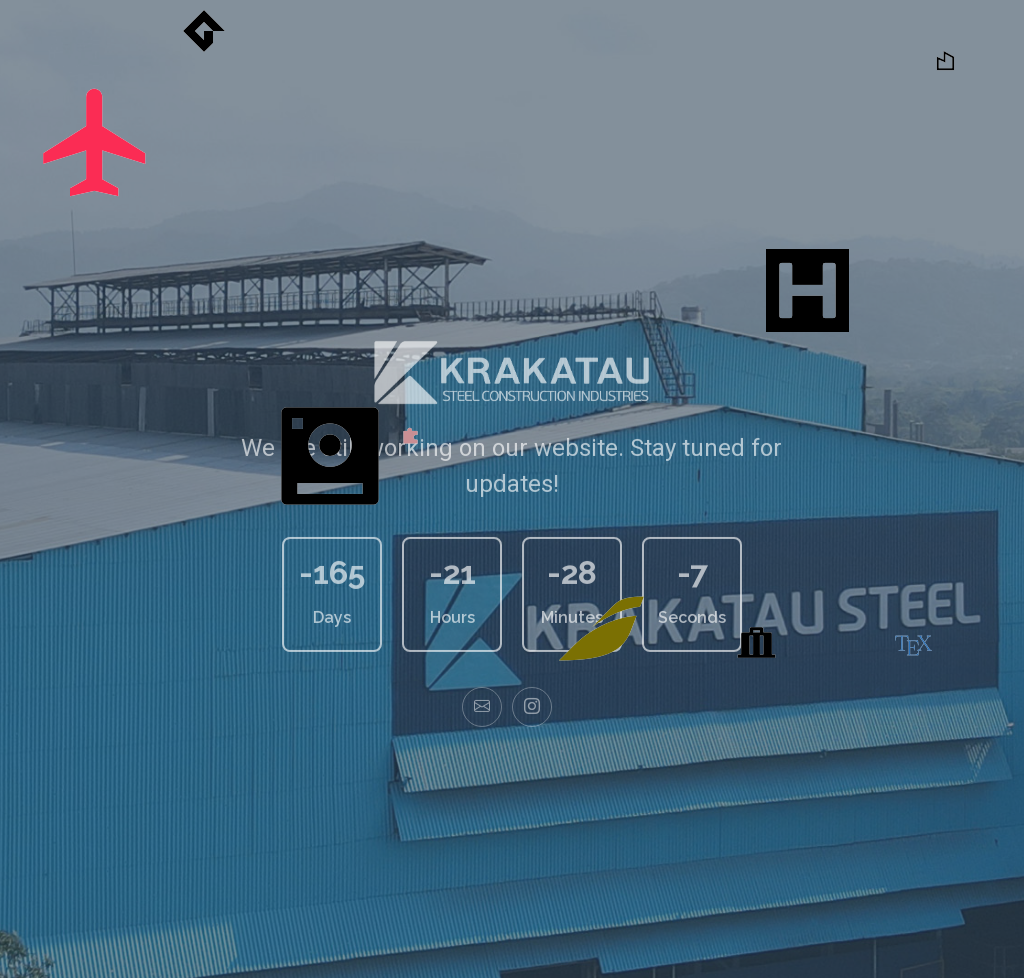 The width and height of the screenshot is (1024, 978). What do you see at coordinates (945, 61) in the screenshot?
I see `view building or property details` at bounding box center [945, 61].